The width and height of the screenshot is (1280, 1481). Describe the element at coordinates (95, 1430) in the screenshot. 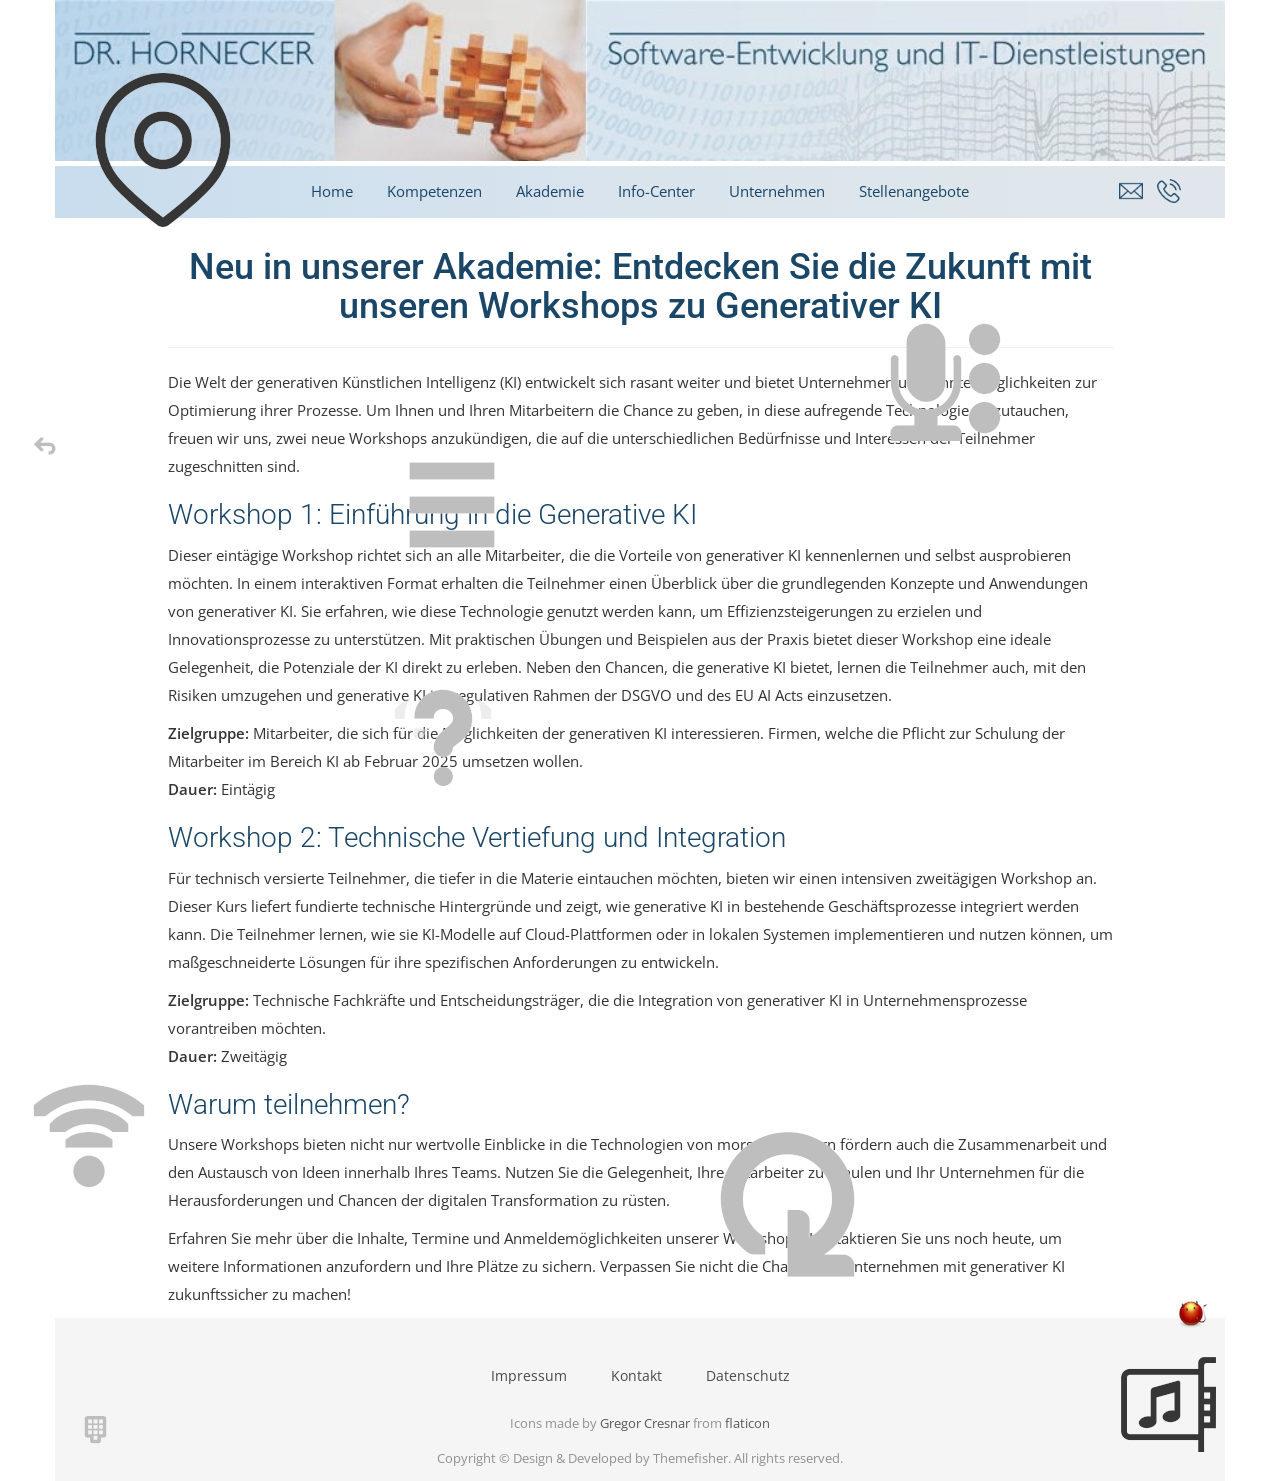

I see `open the dialpad for number input` at that location.